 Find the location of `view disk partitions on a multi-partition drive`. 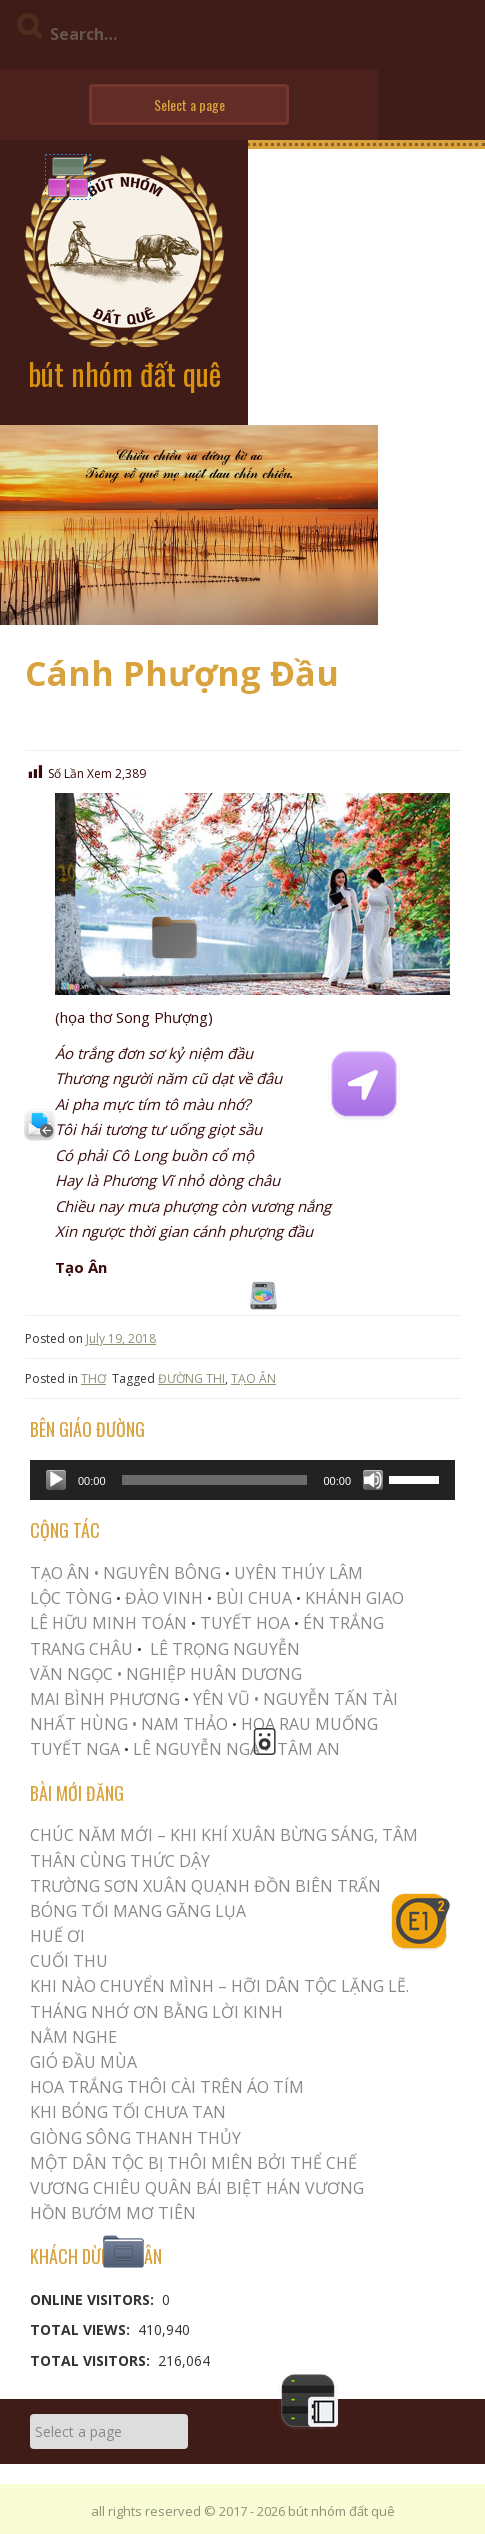

view disk partitions on a multi-partition drive is located at coordinates (263, 1295).